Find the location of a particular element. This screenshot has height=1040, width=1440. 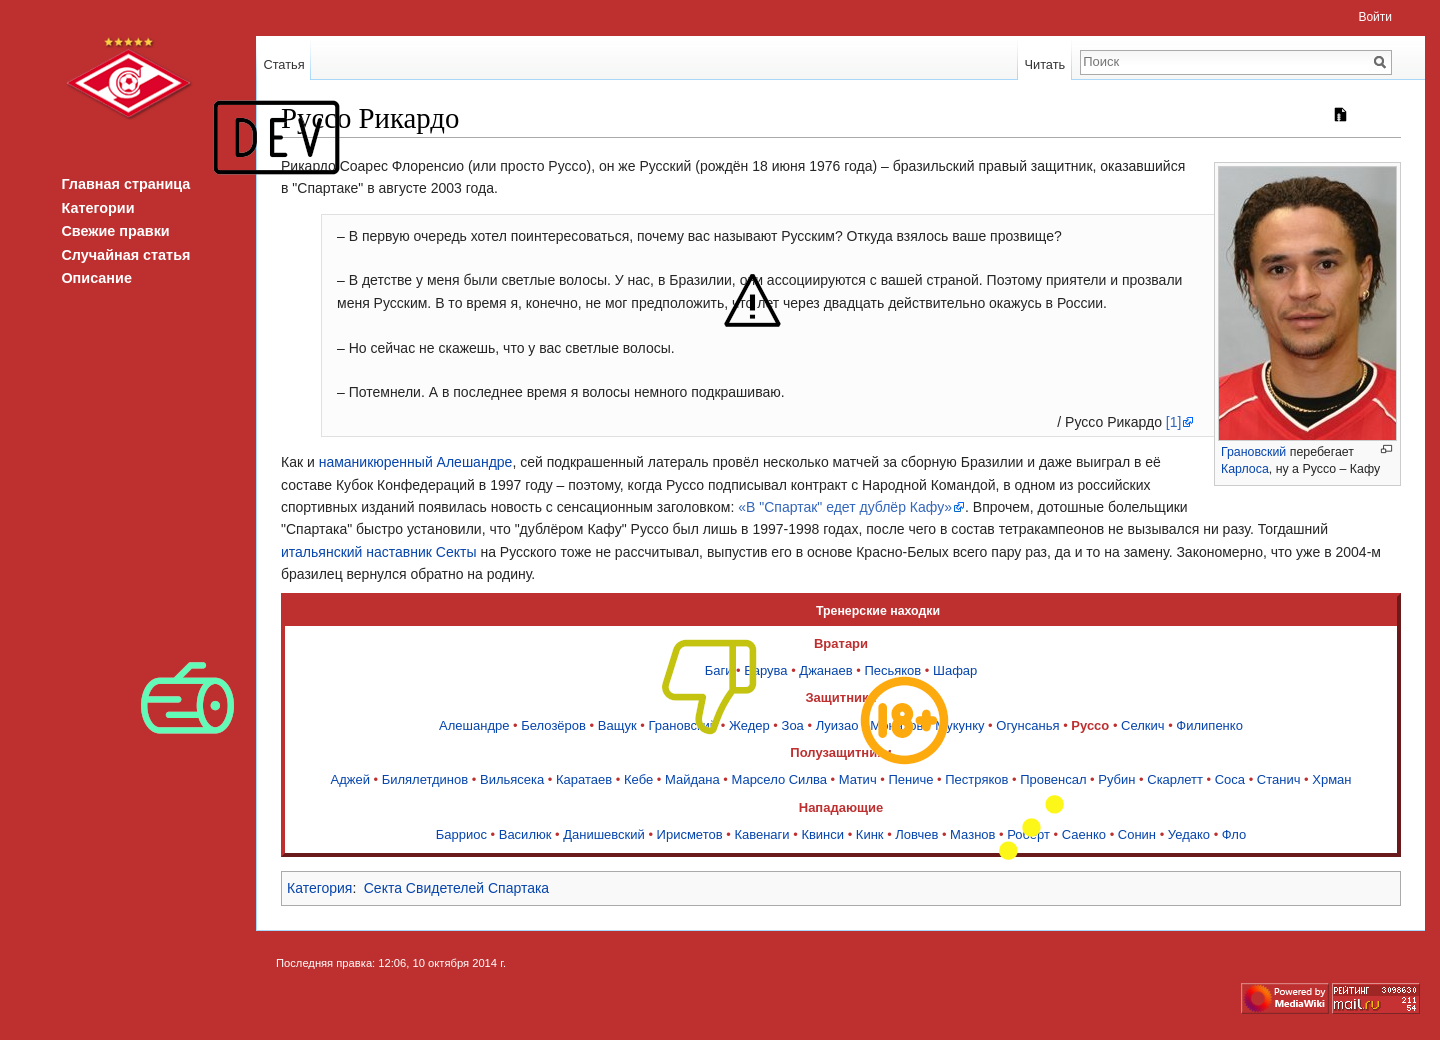

access compressed or archived files is located at coordinates (1340, 114).